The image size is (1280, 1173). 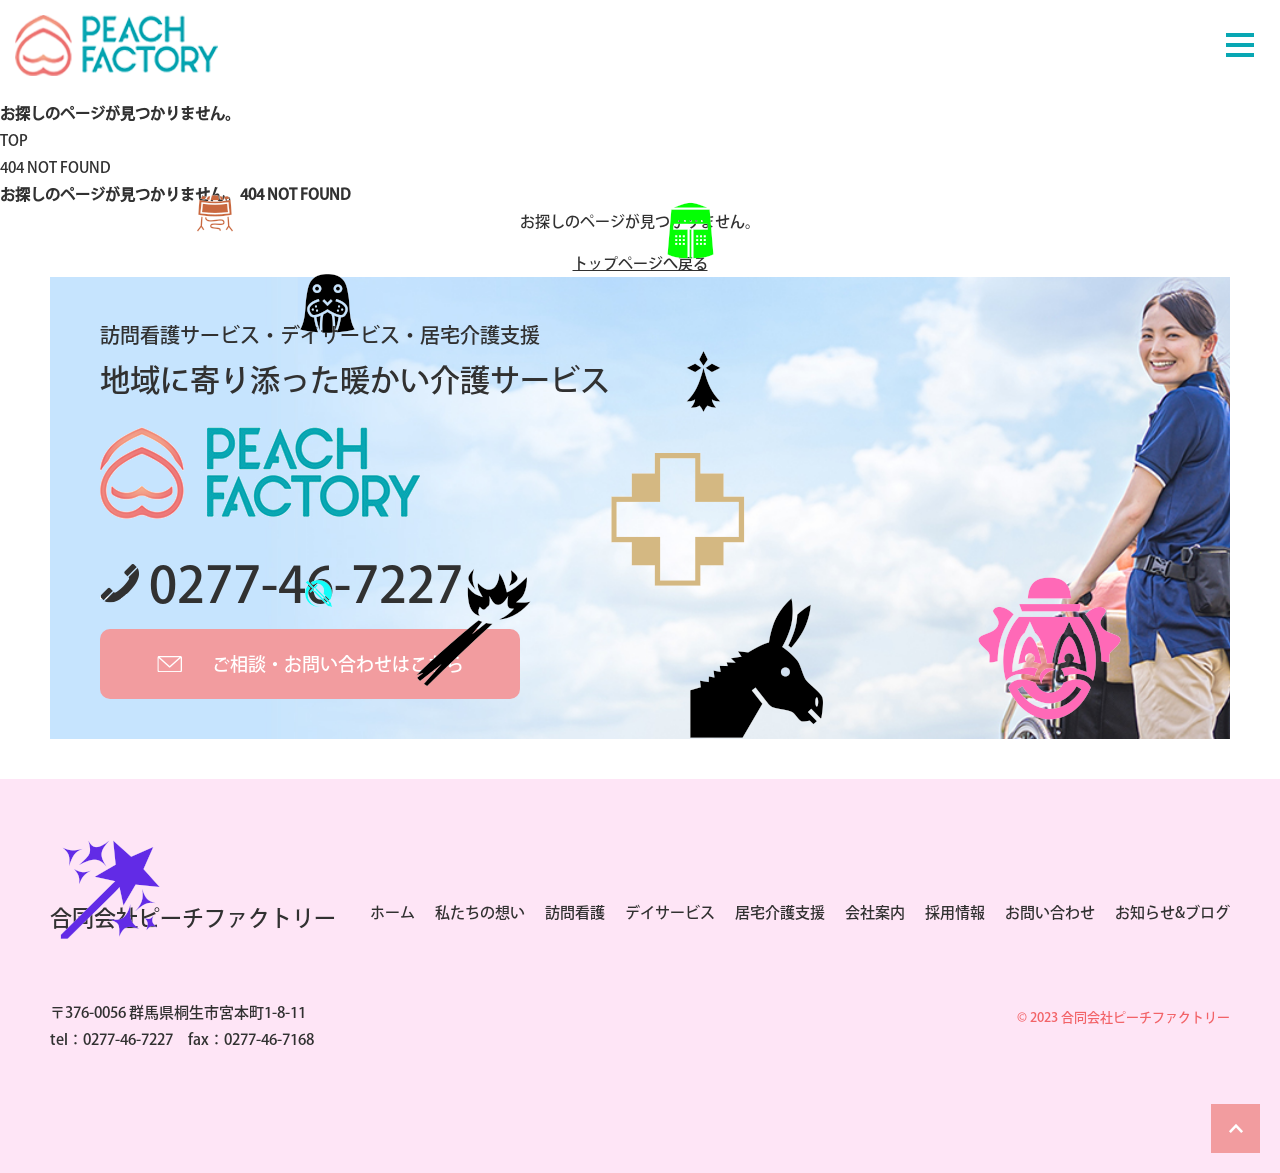 I want to click on heraldic ermine symbol used in coat of arms or crest designs, so click(x=703, y=381).